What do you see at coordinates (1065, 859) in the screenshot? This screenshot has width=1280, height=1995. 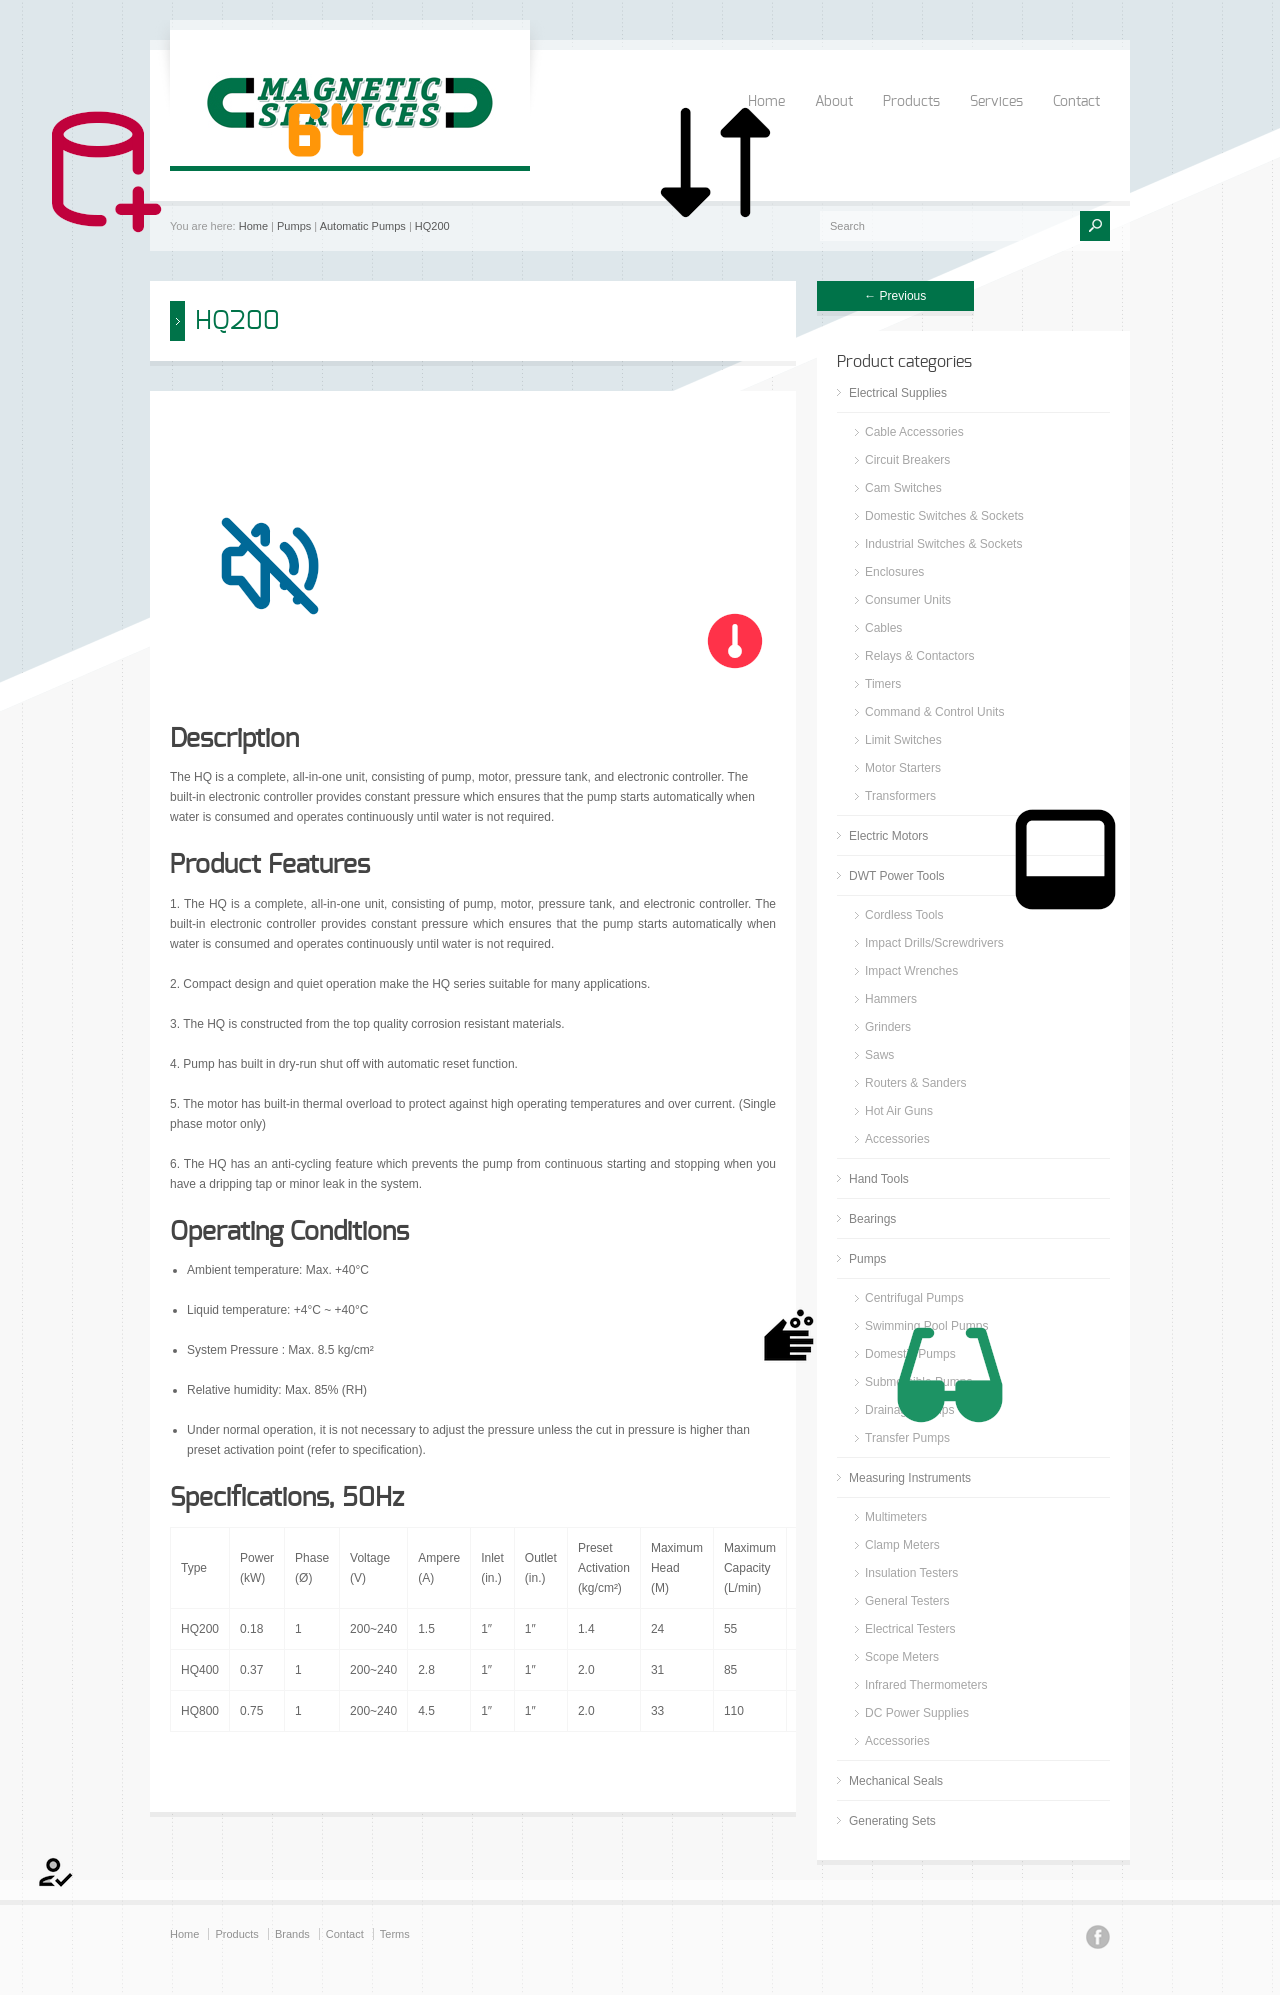 I see `toggle bottom navigation bar visibility` at bounding box center [1065, 859].